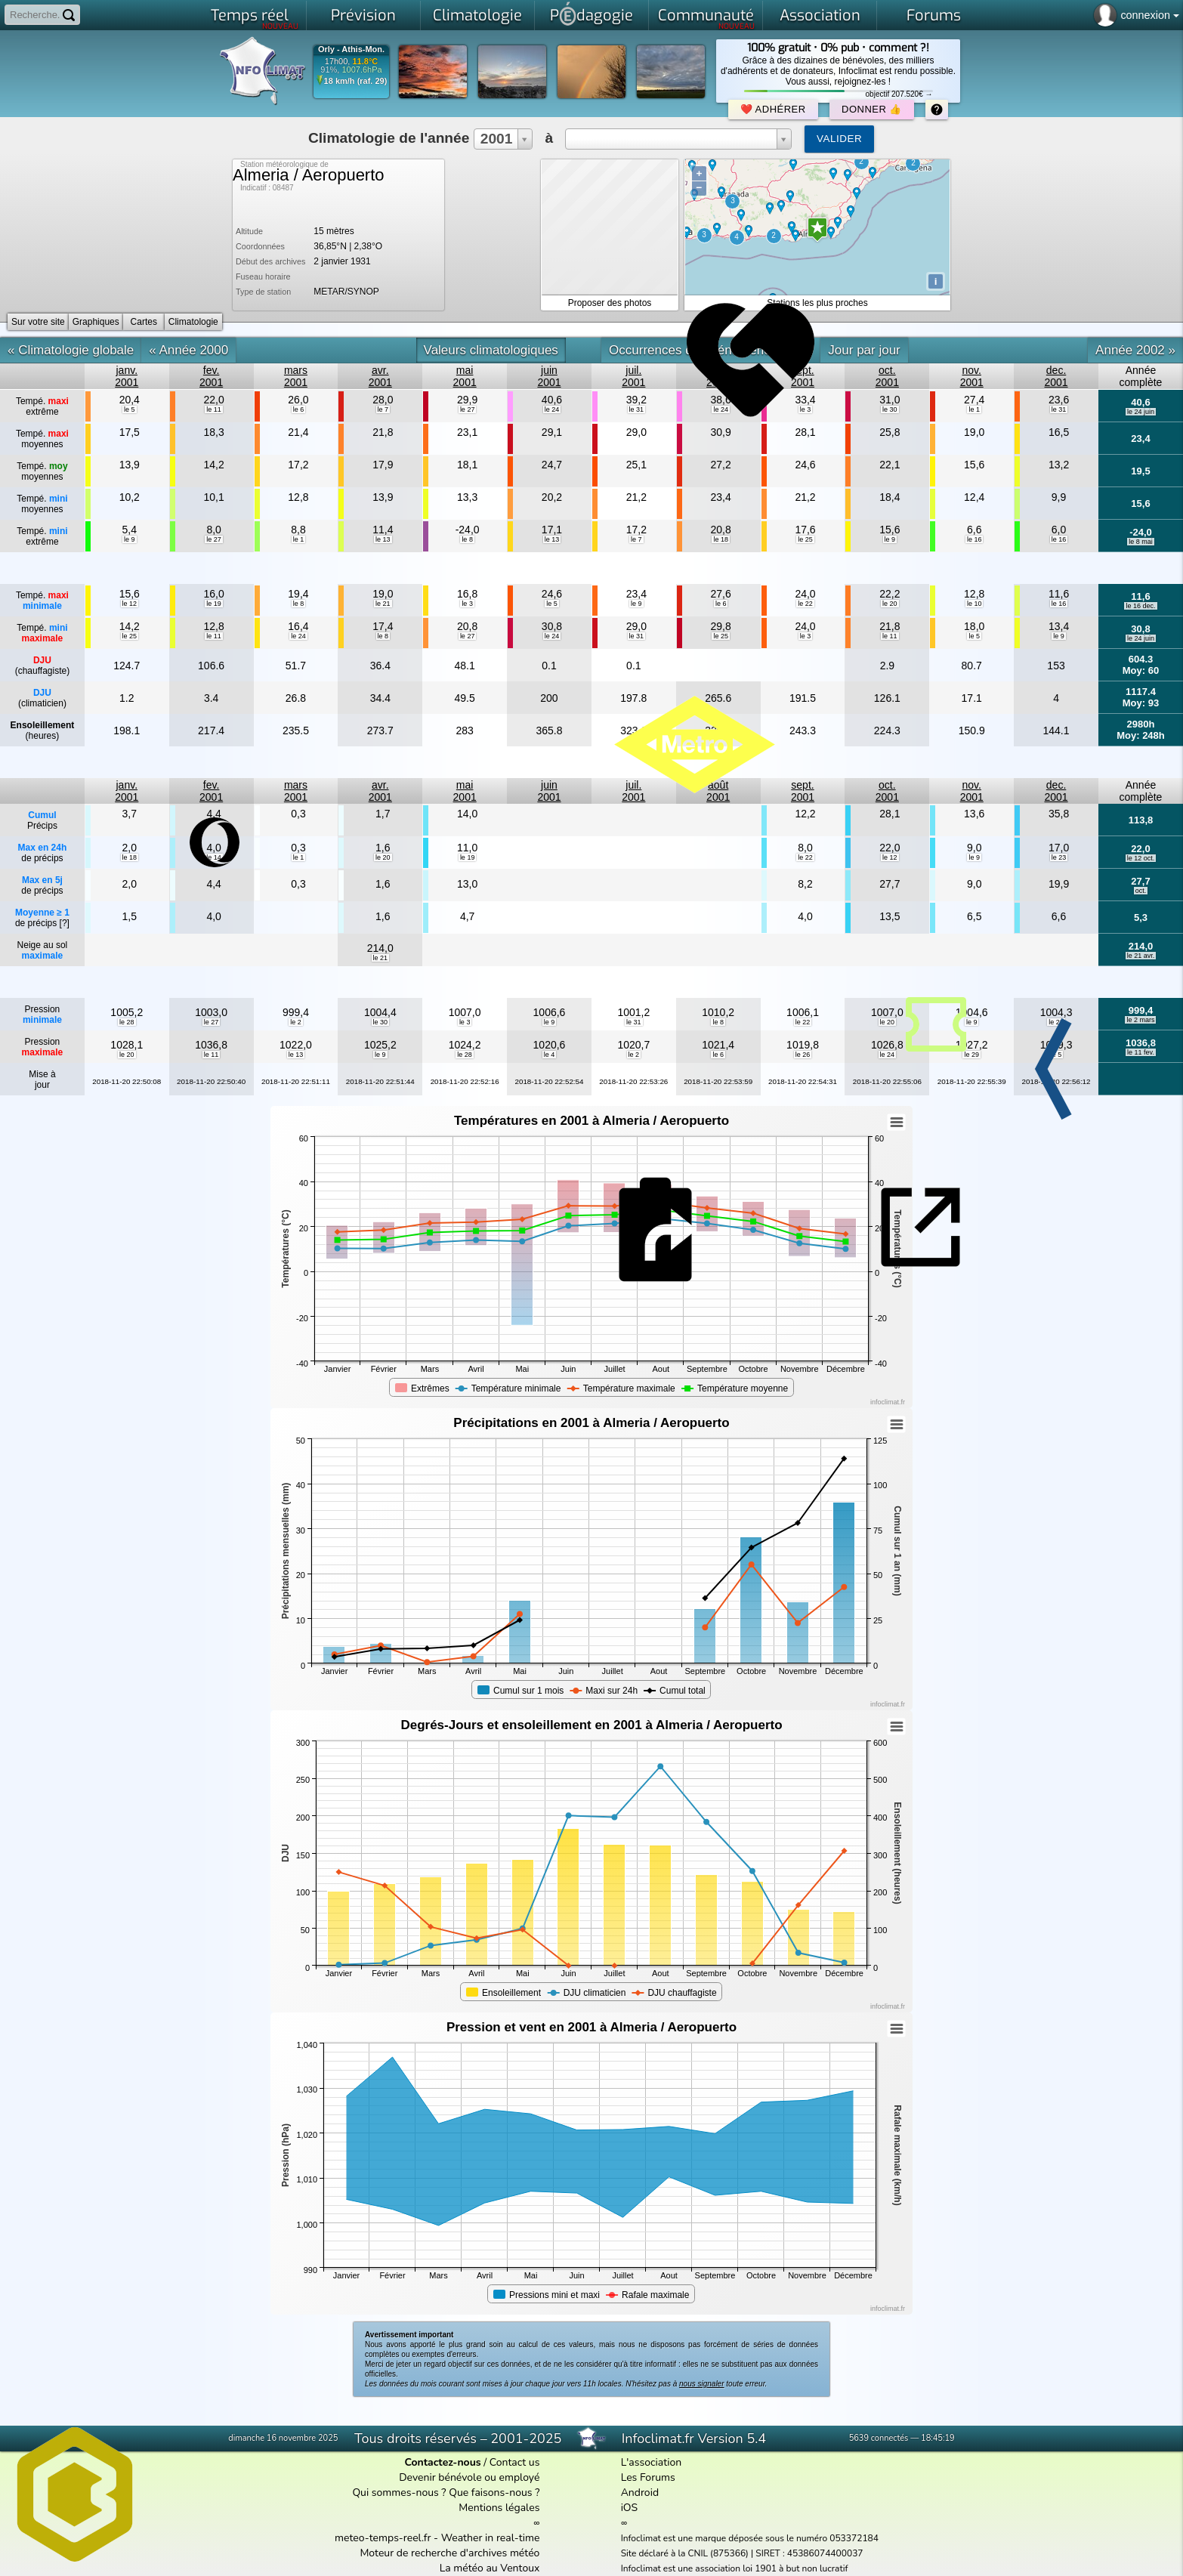 The width and height of the screenshot is (1183, 2576). I want to click on view your tickets or passes, so click(936, 1024).